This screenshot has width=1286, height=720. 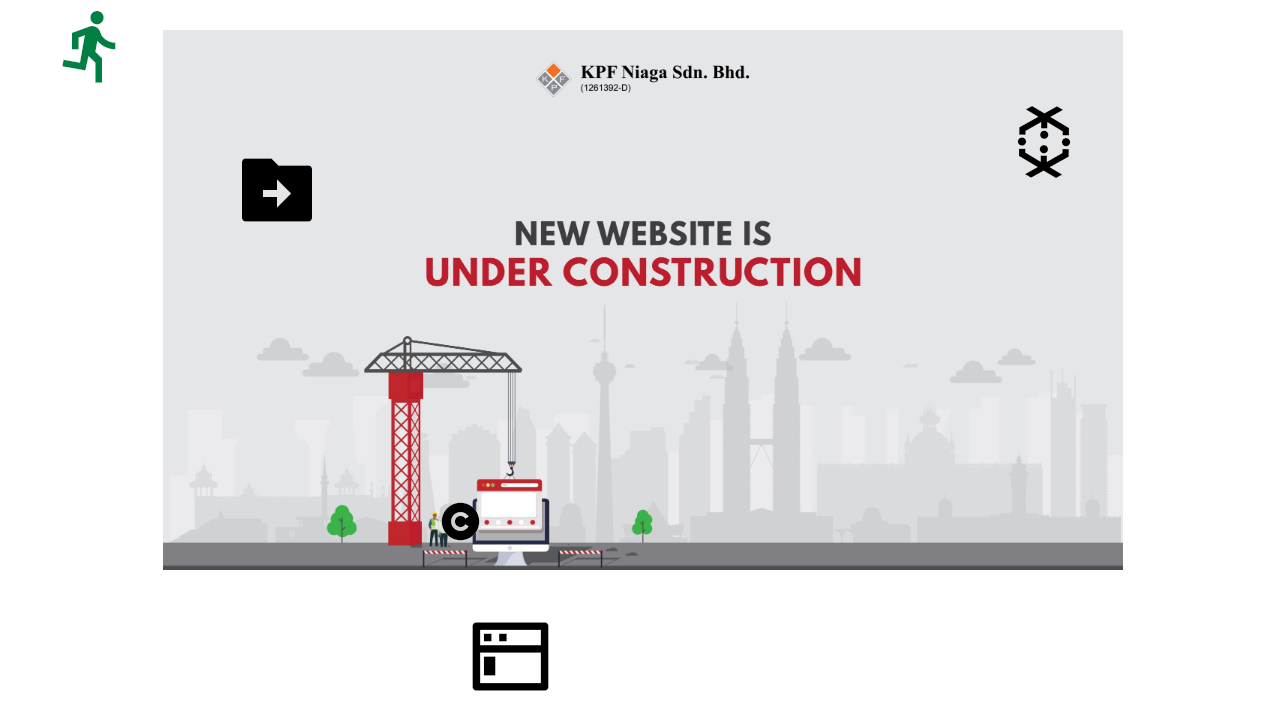 What do you see at coordinates (92, 46) in the screenshot?
I see `access running or jogging activity tracking` at bounding box center [92, 46].